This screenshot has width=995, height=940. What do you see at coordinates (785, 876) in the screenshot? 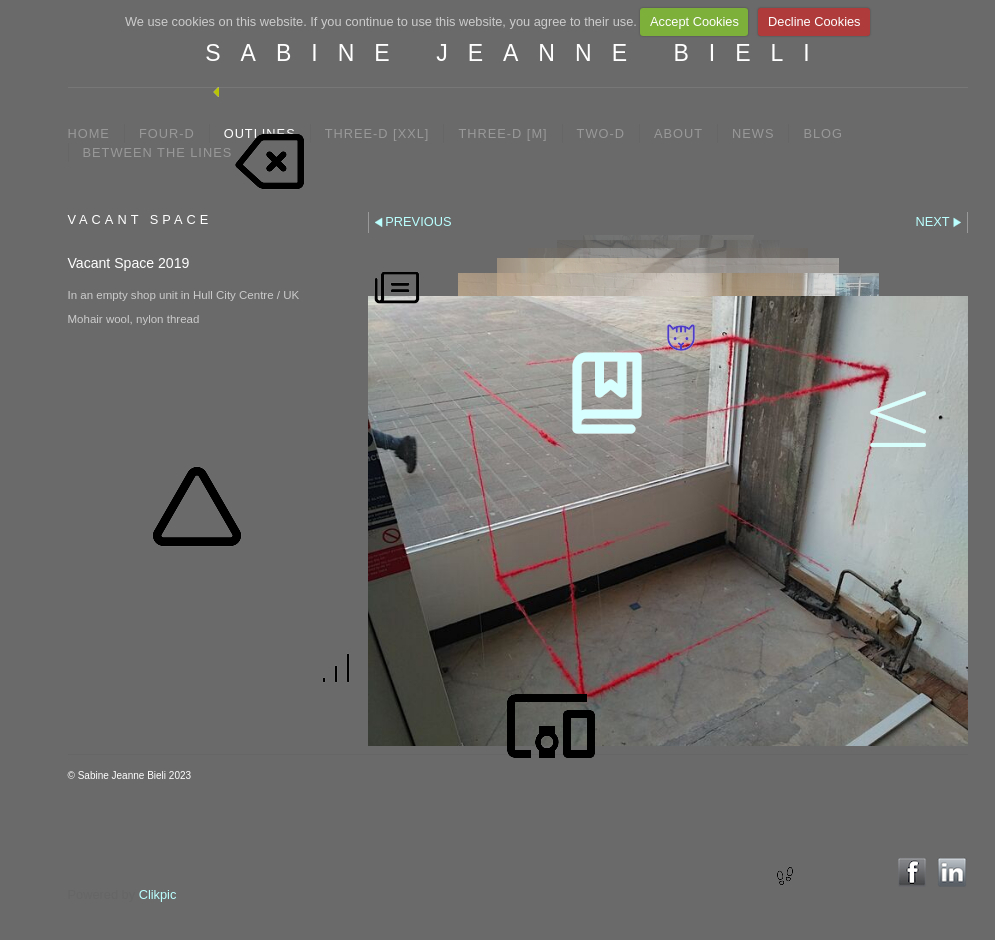
I see `track your steps or walking activity` at bounding box center [785, 876].